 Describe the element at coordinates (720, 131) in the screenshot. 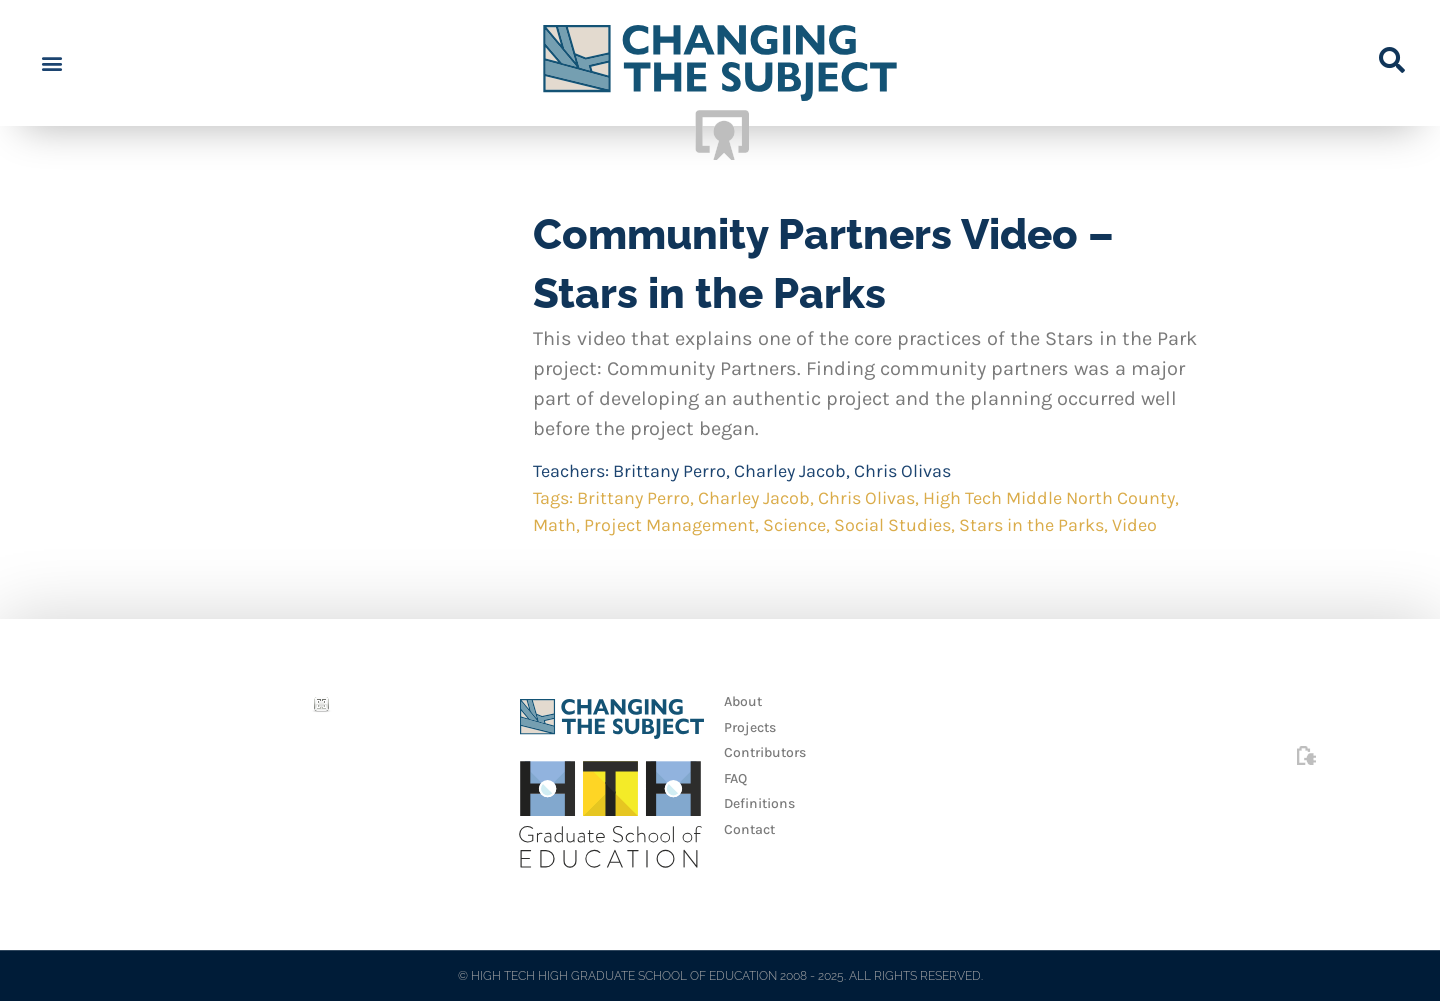

I see `view certificate or credential file` at that location.